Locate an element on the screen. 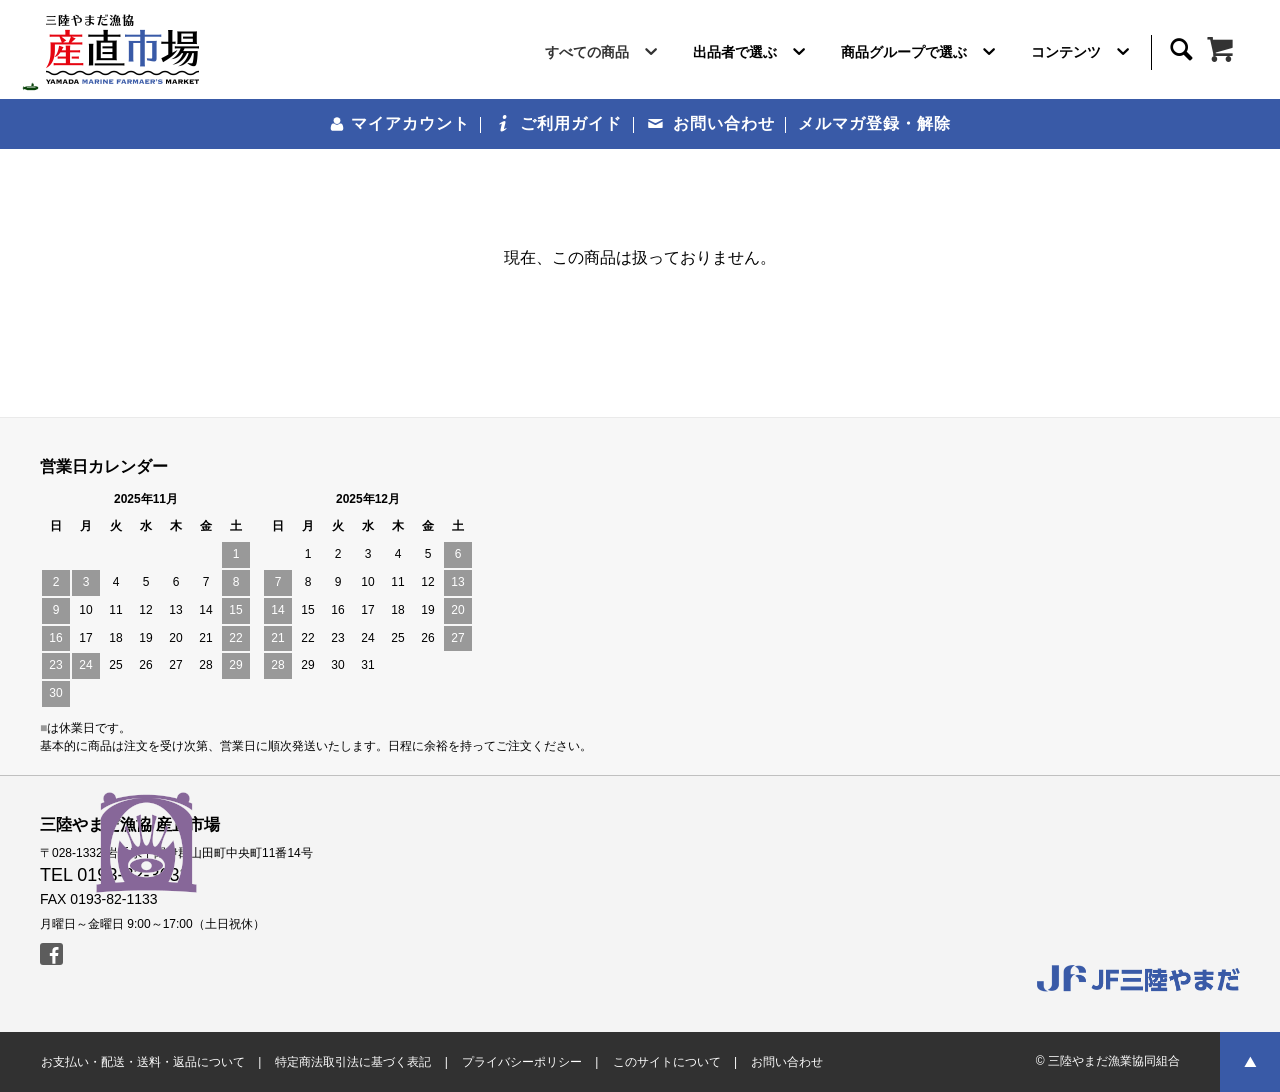  mysterious or hidden content reveal is located at coordinates (146, 842).